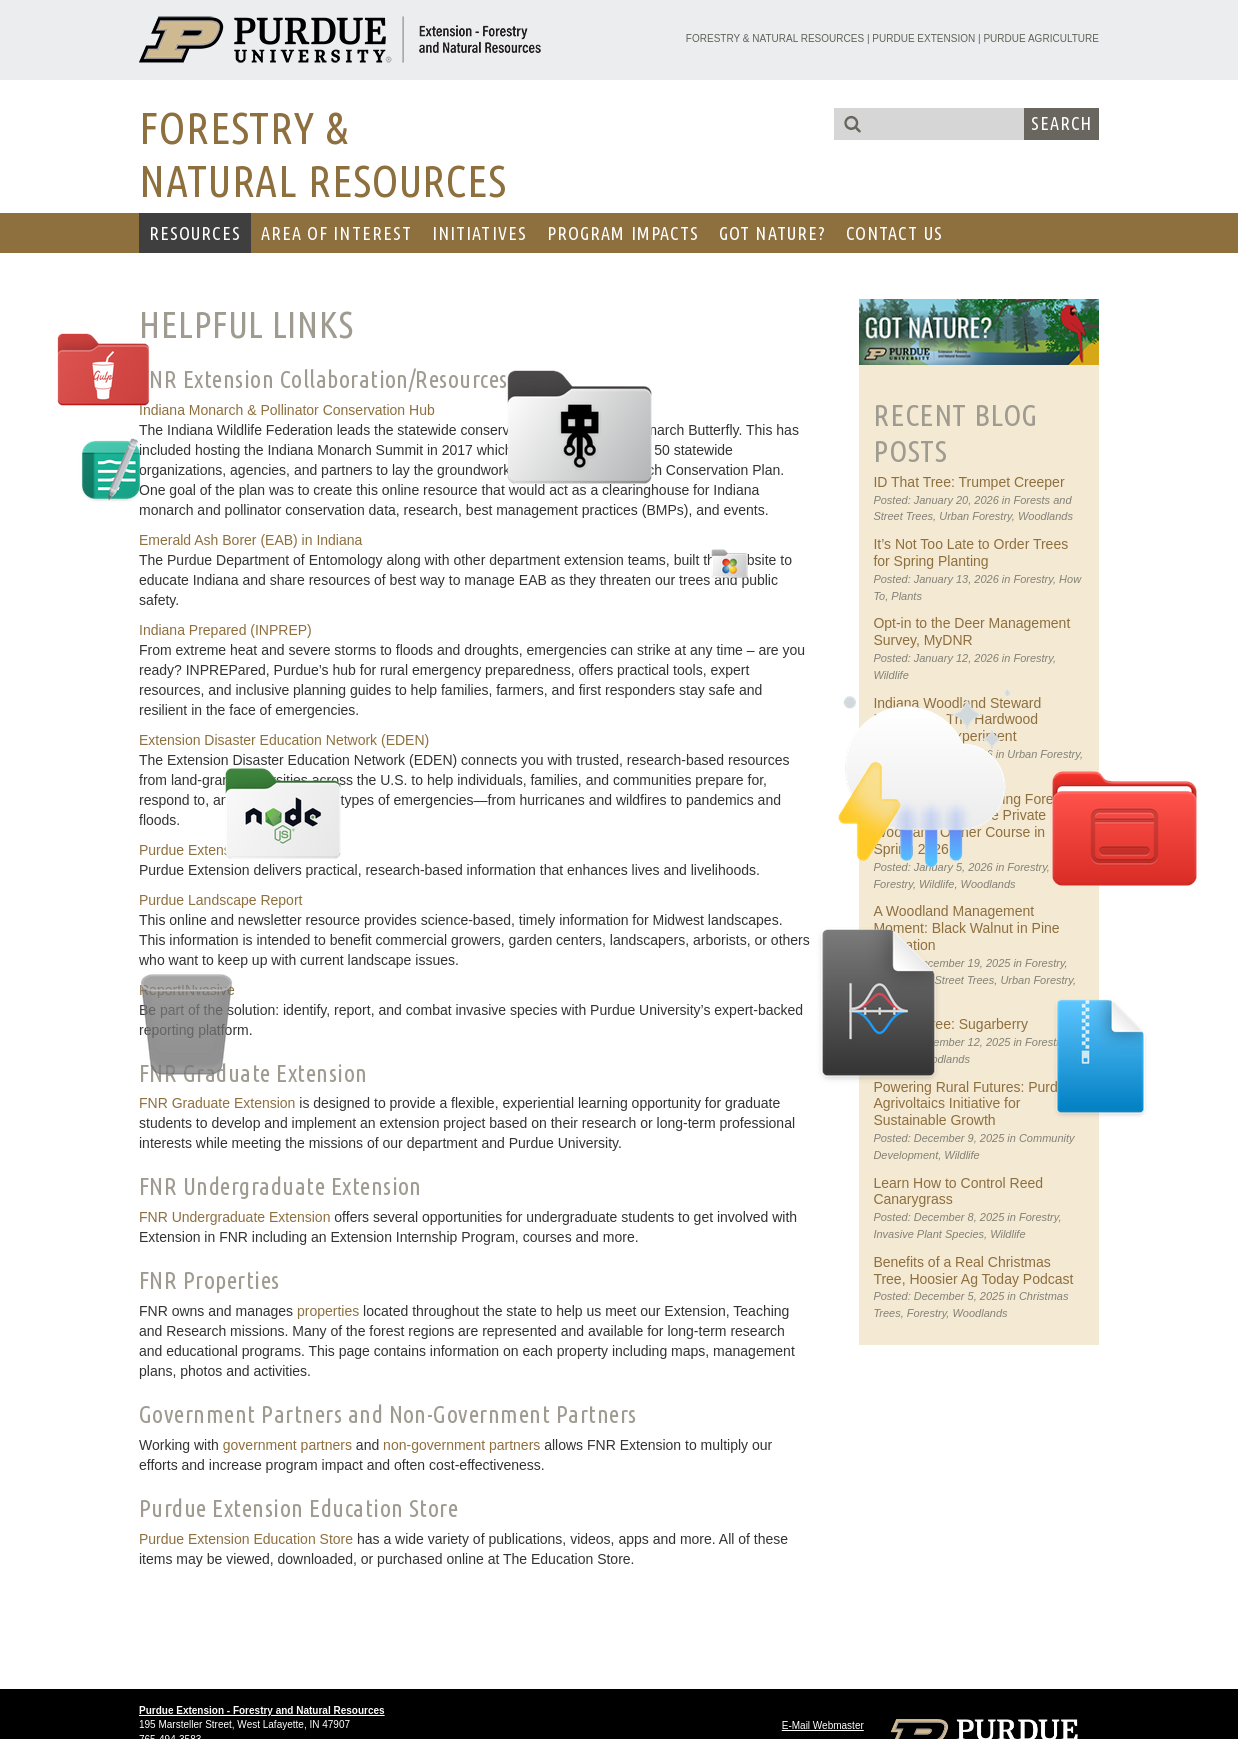 The image size is (1238, 1739). What do you see at coordinates (111, 470) in the screenshot?
I see `open marknote app for writing notes` at bounding box center [111, 470].